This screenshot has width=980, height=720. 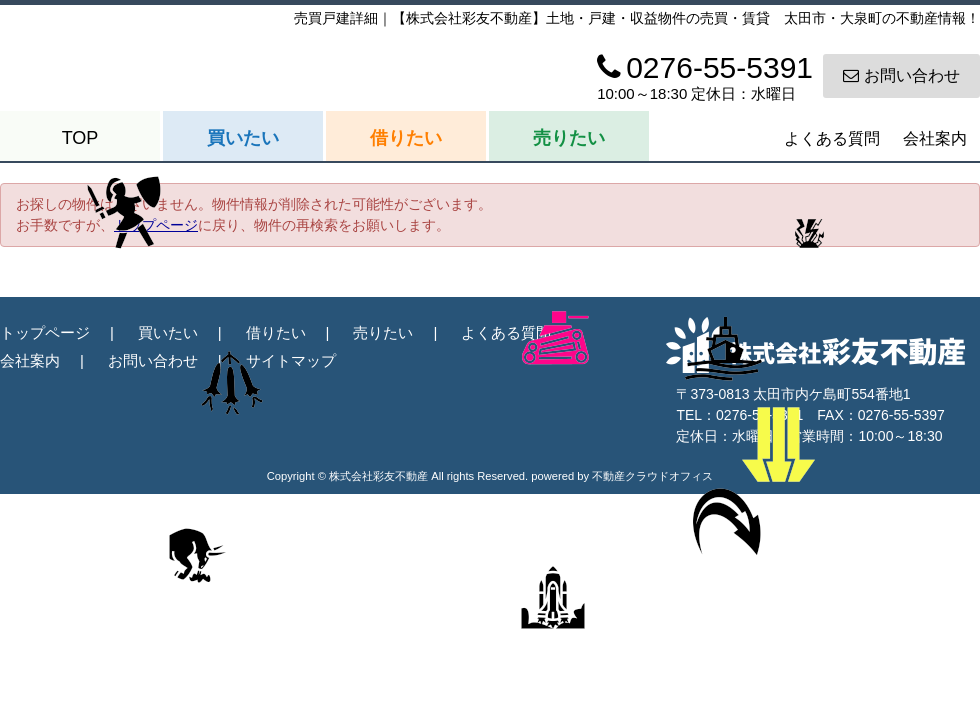 I want to click on indicates energy discharge or power dispersal, so click(x=809, y=233).